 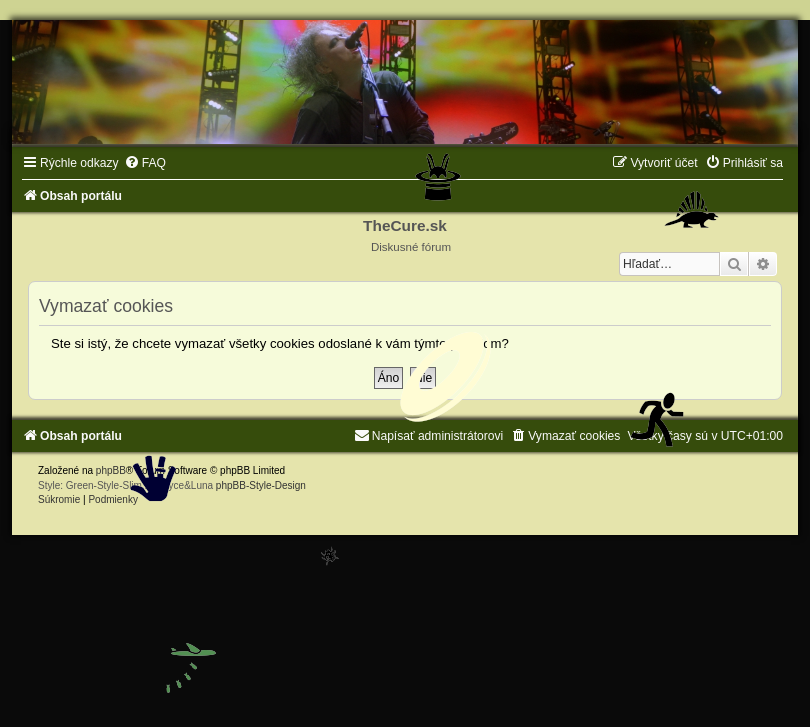 What do you see at coordinates (191, 668) in the screenshot?
I see `activate area-of-effect attack ability` at bounding box center [191, 668].